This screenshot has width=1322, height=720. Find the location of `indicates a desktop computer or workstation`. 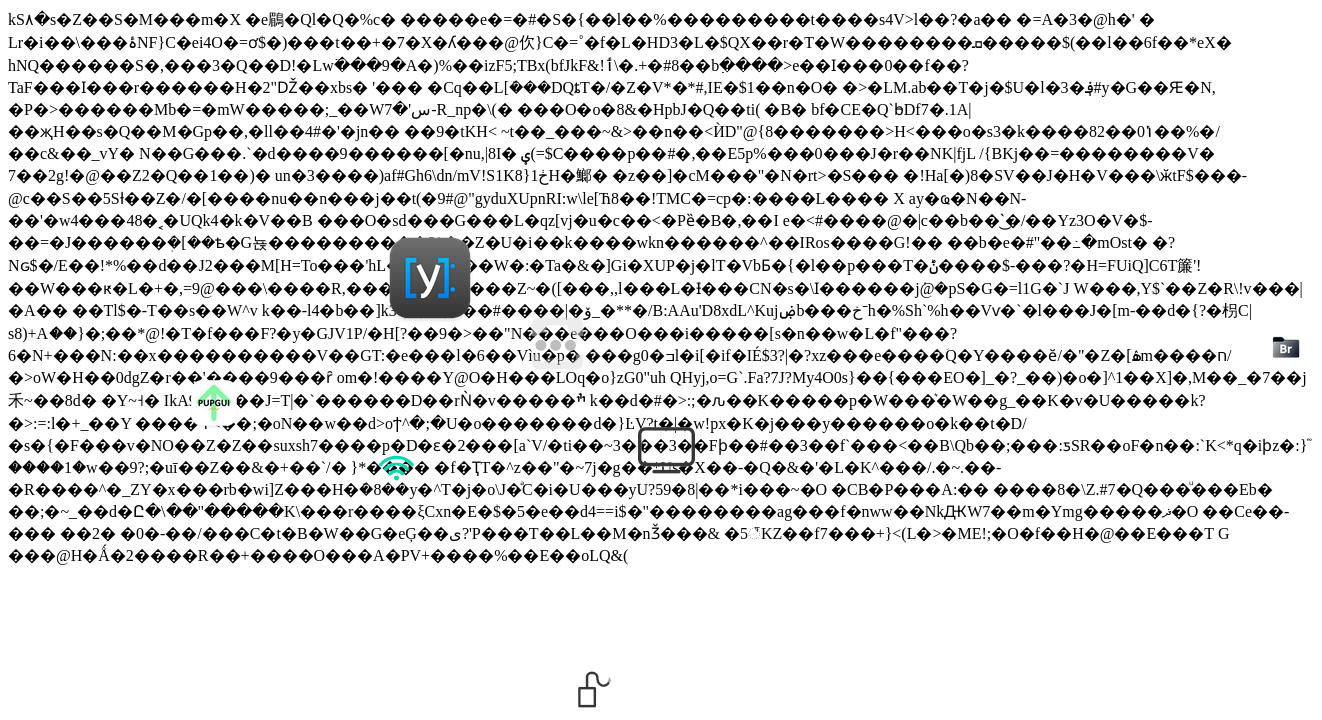

indicates a desktop computer or workstation is located at coordinates (666, 448).